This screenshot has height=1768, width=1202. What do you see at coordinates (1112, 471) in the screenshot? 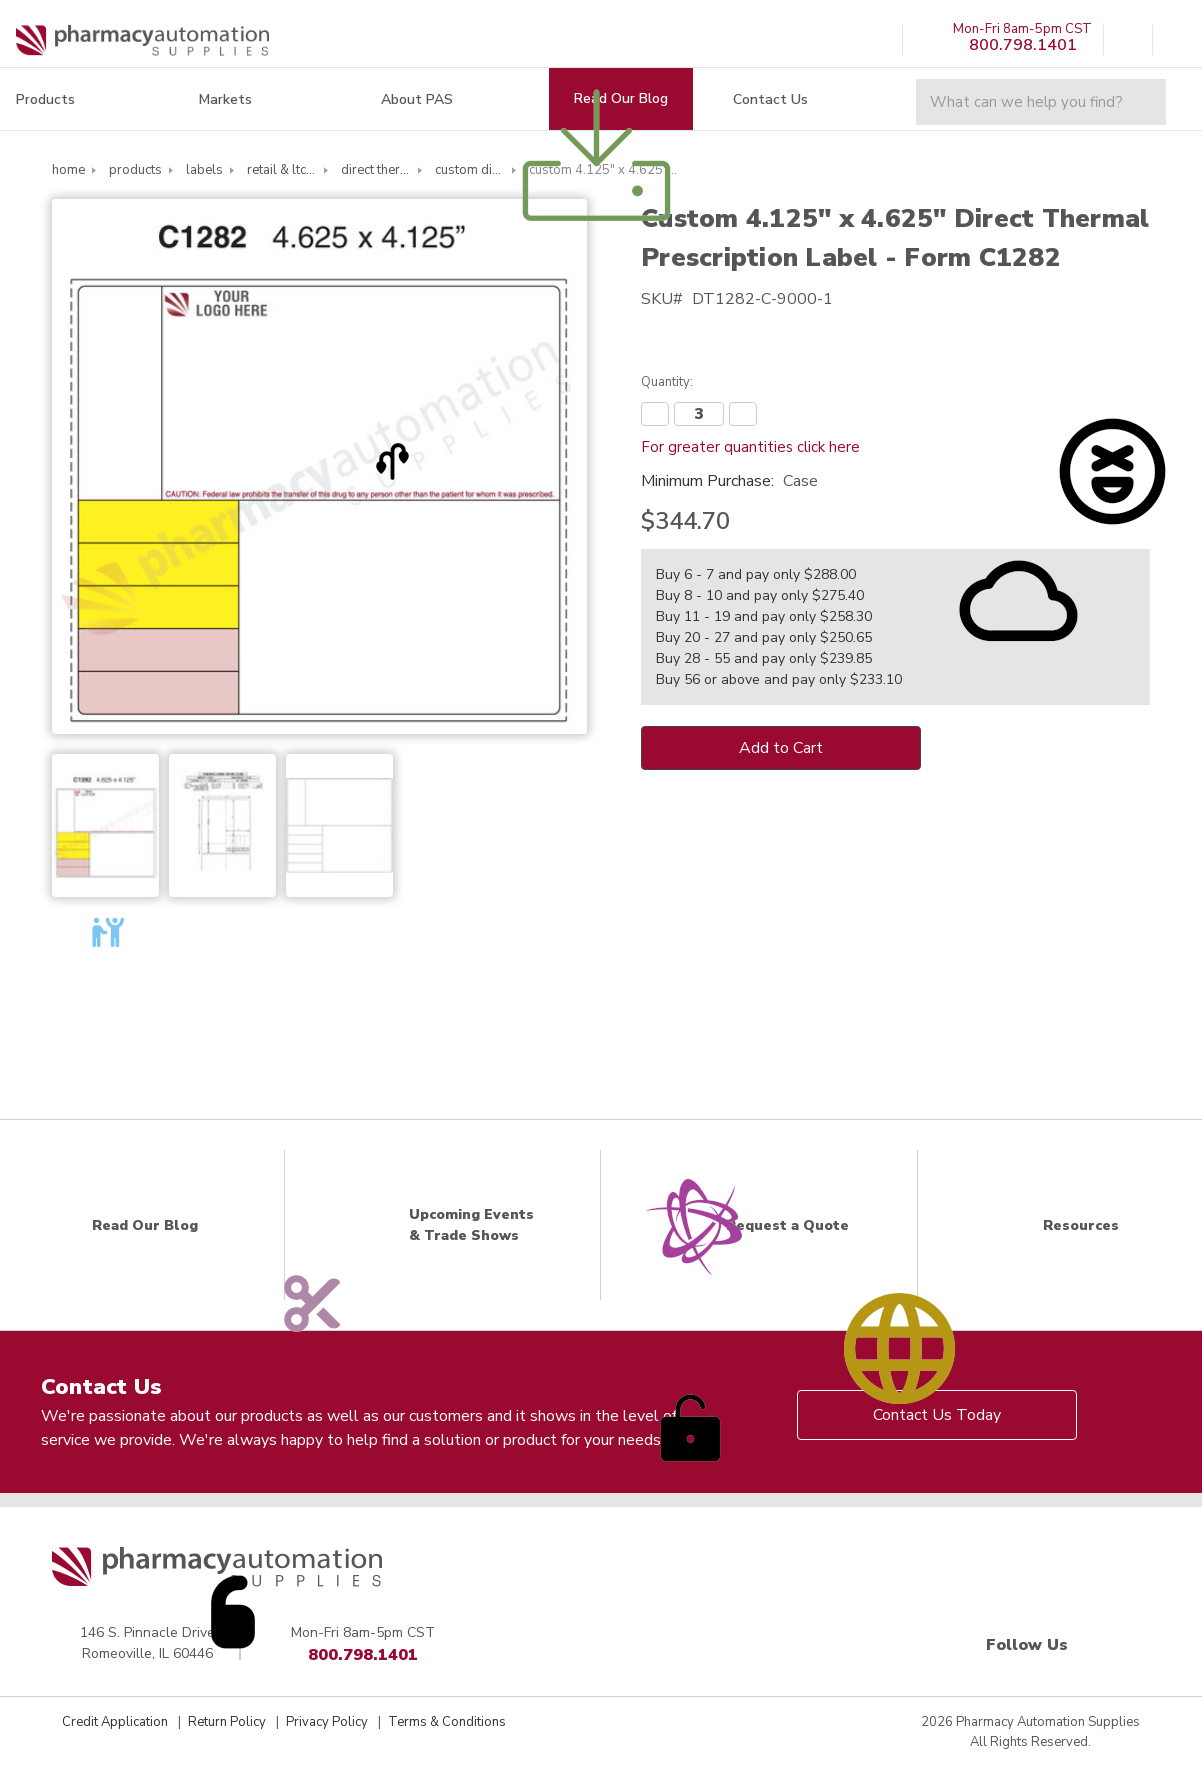
I see `react with a laughing emoji` at bounding box center [1112, 471].